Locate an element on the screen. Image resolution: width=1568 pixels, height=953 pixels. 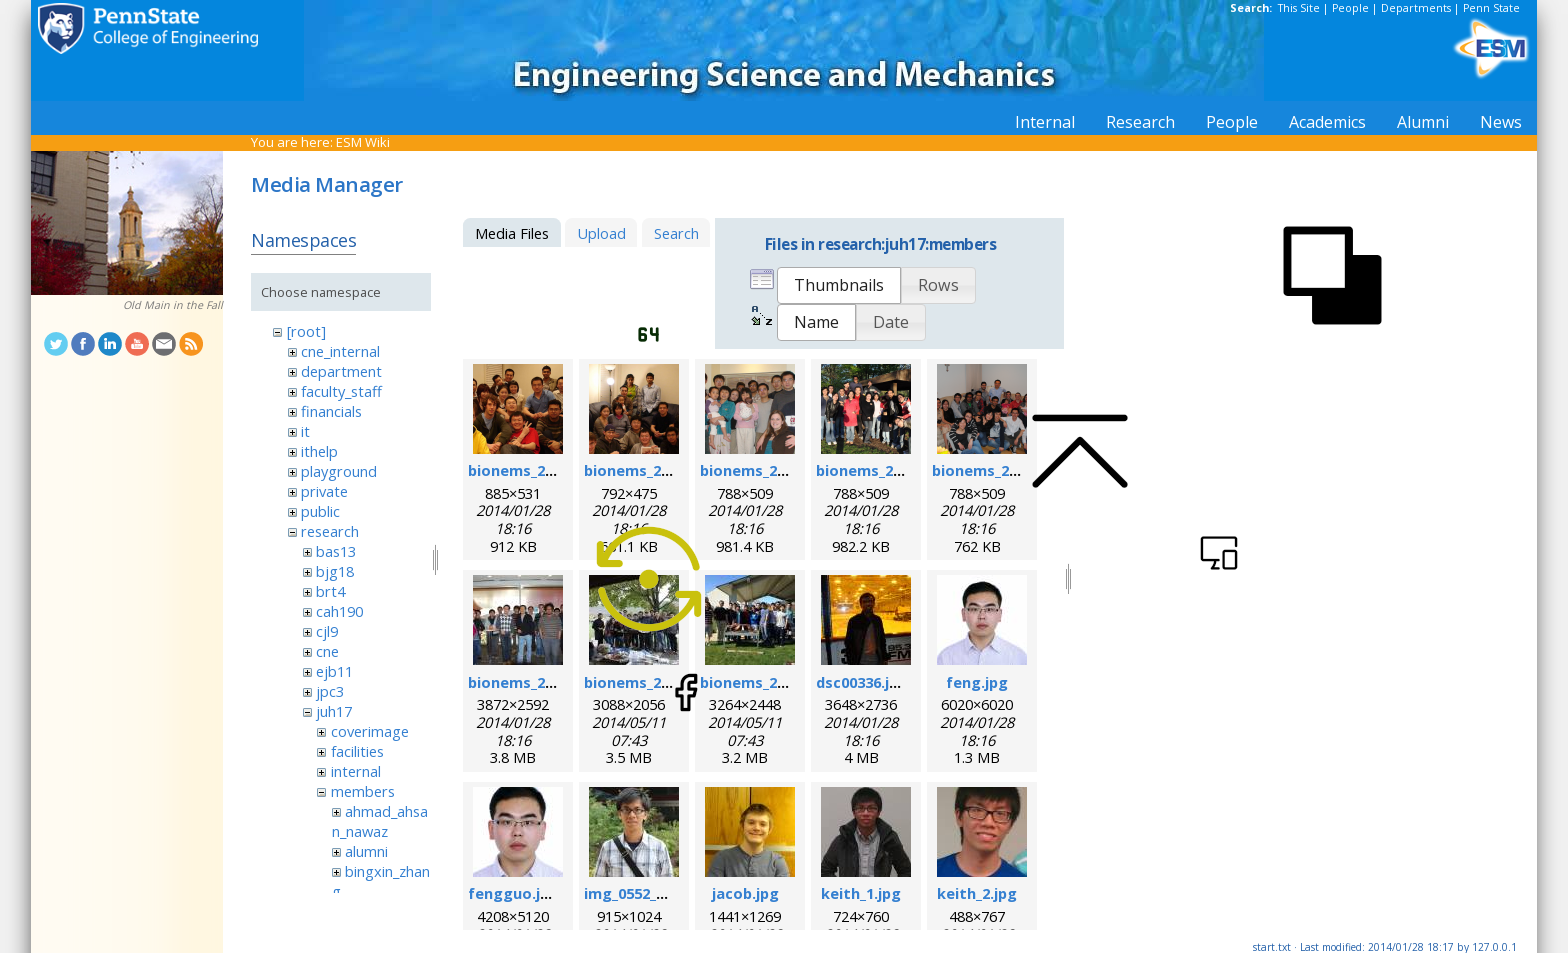
reopen a previously closed issue is located at coordinates (649, 579).